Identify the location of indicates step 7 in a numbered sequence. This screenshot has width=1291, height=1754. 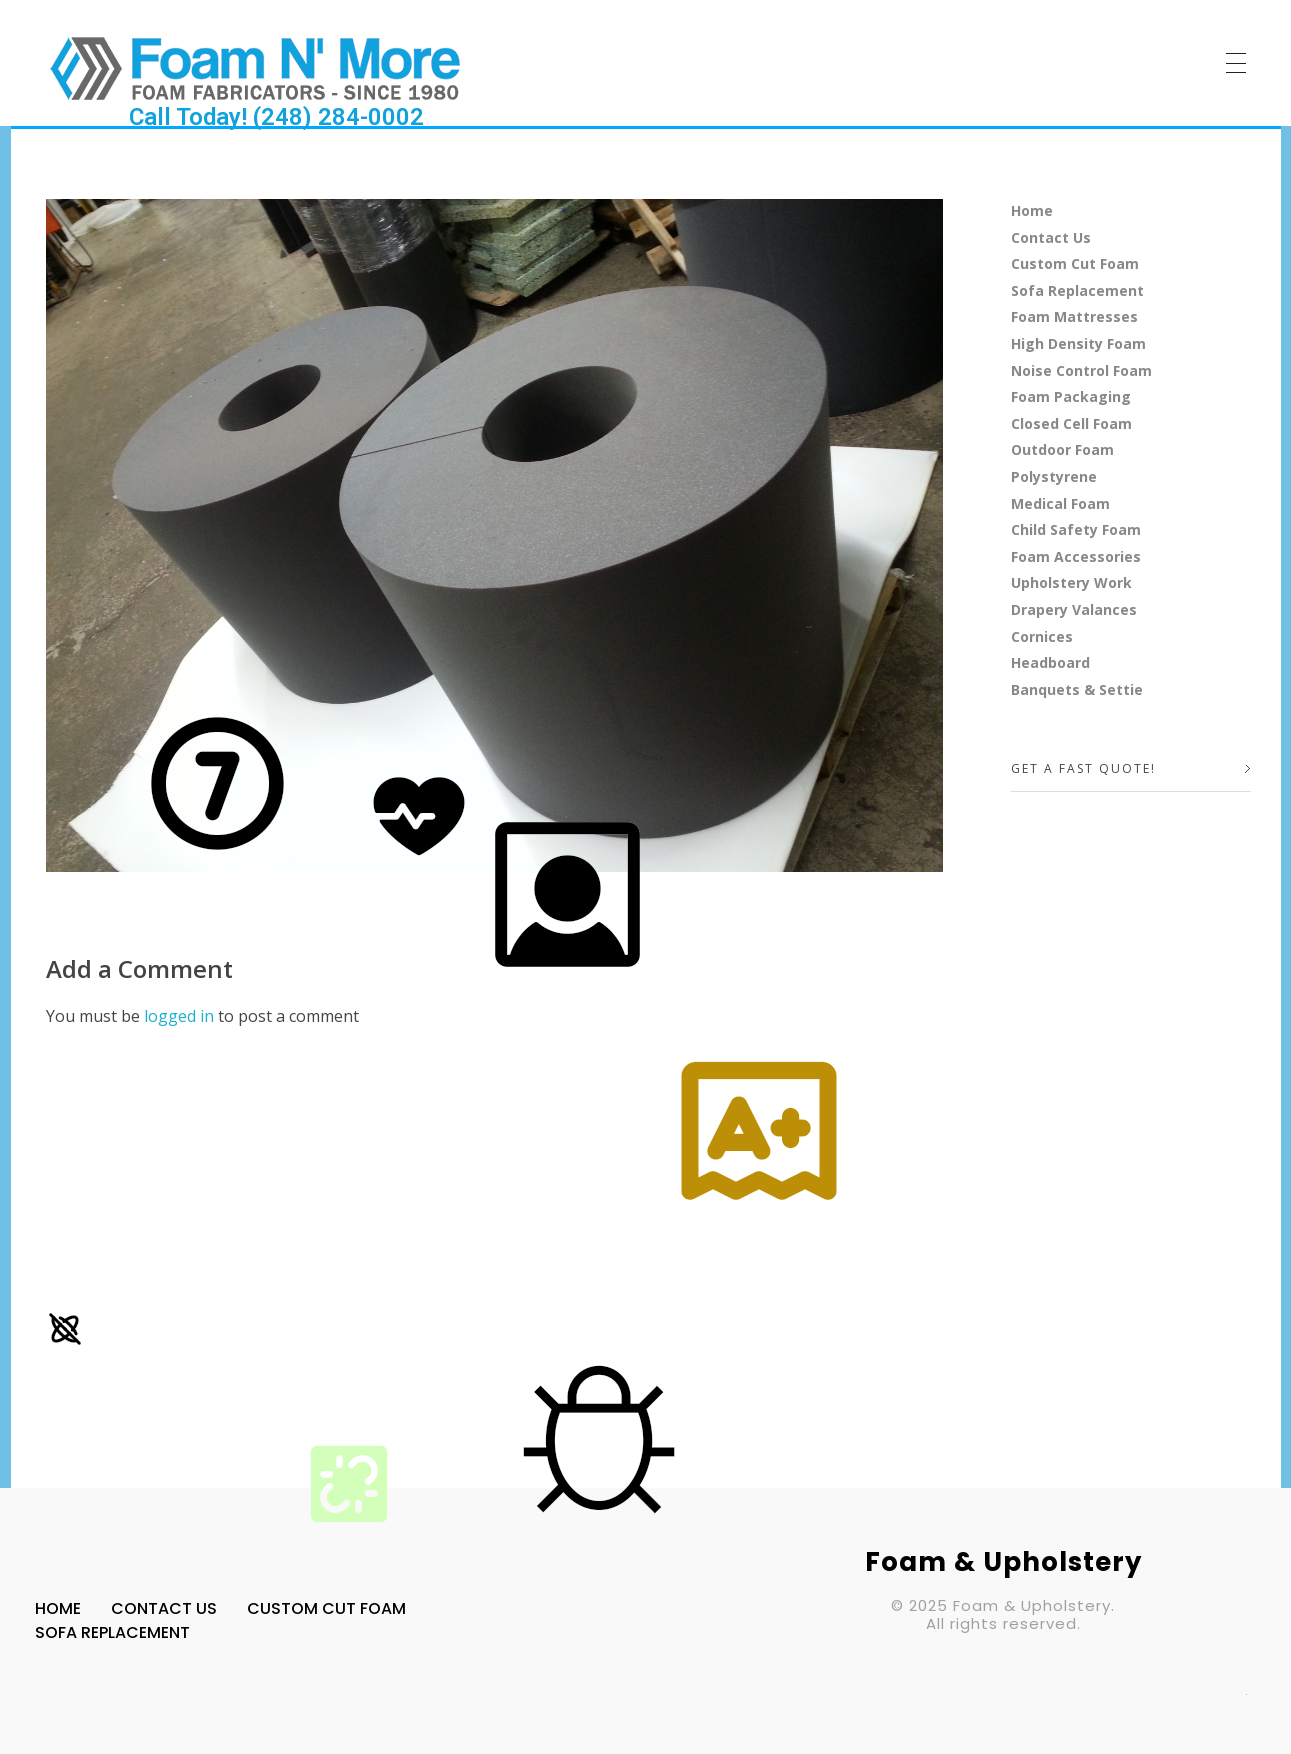
(217, 783).